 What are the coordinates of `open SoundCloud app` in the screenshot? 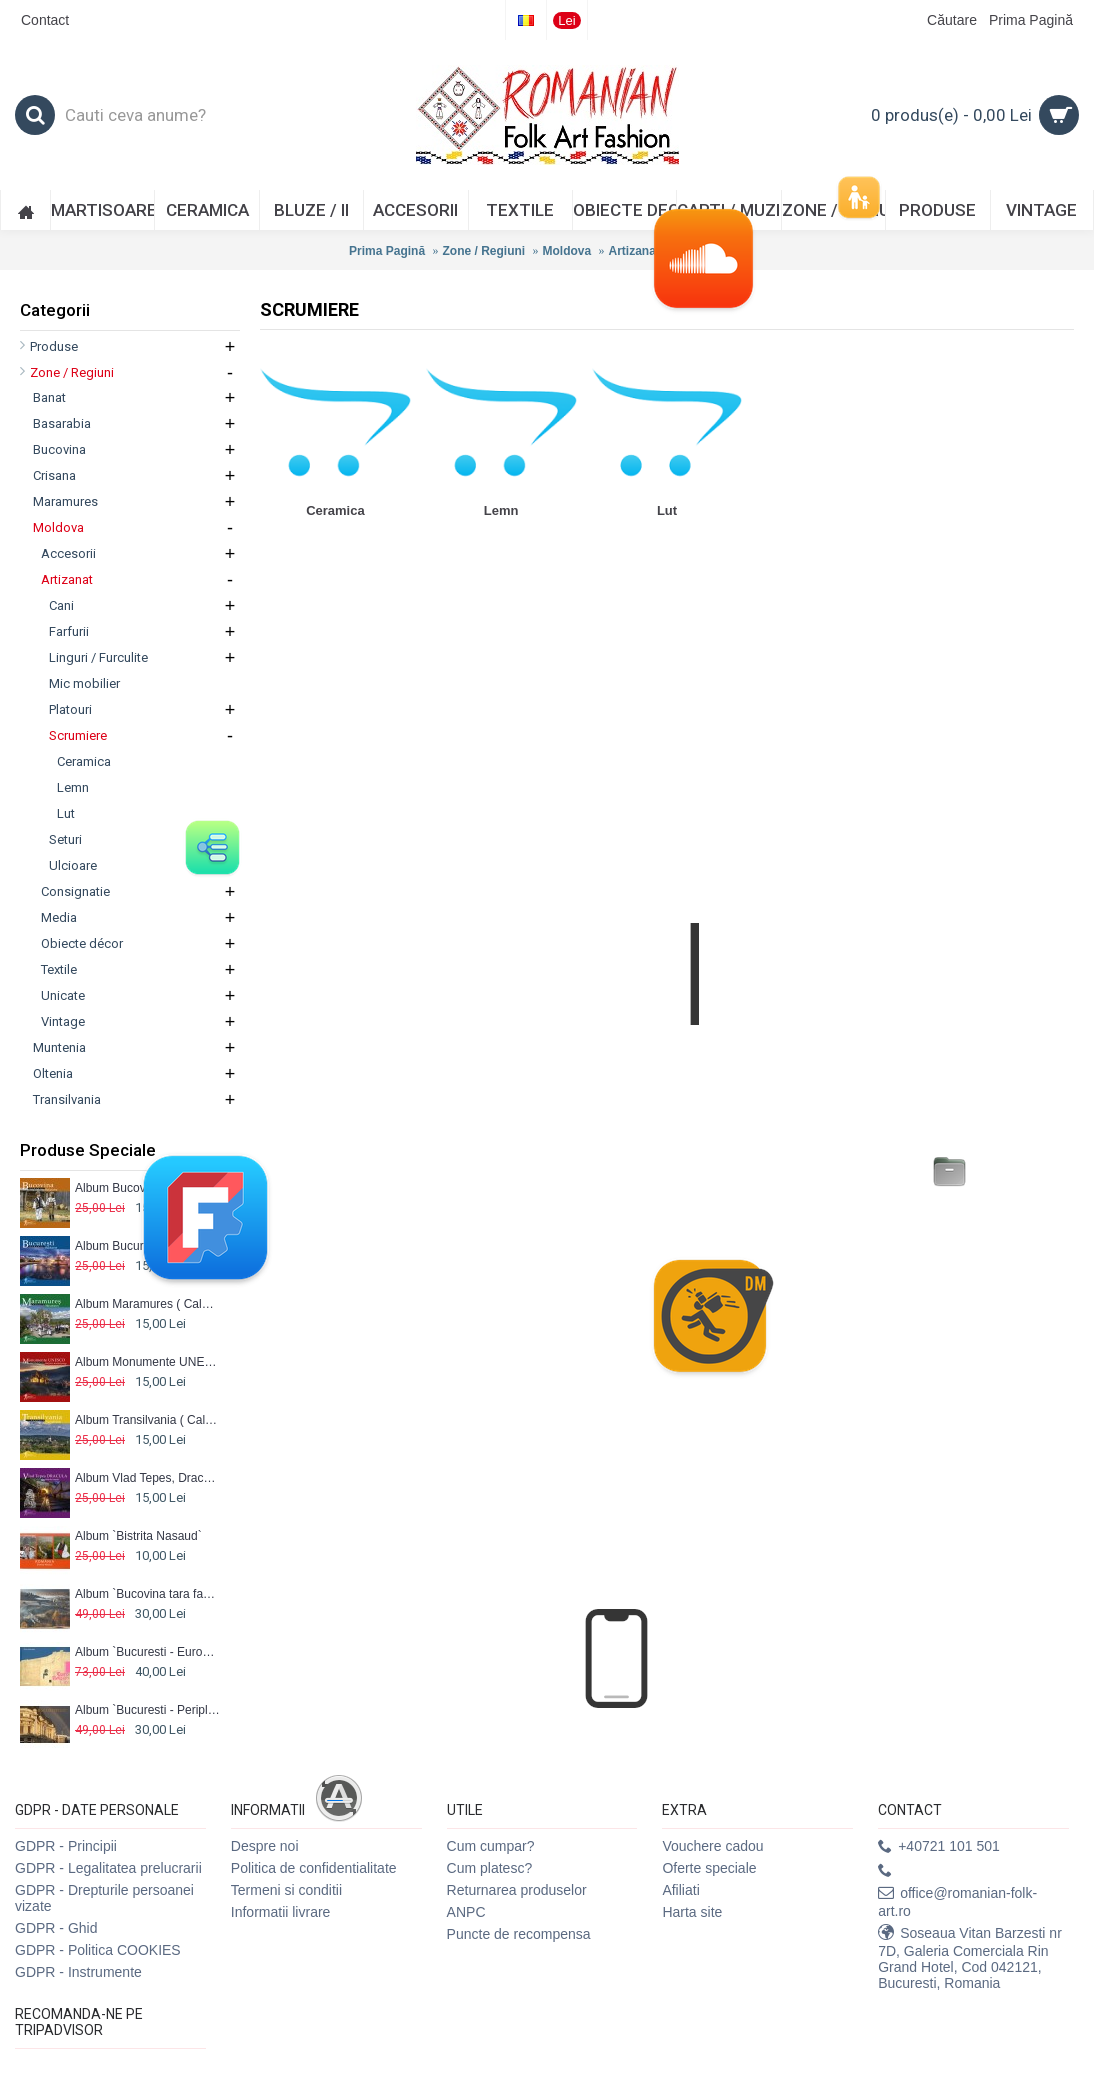 It's located at (703, 258).